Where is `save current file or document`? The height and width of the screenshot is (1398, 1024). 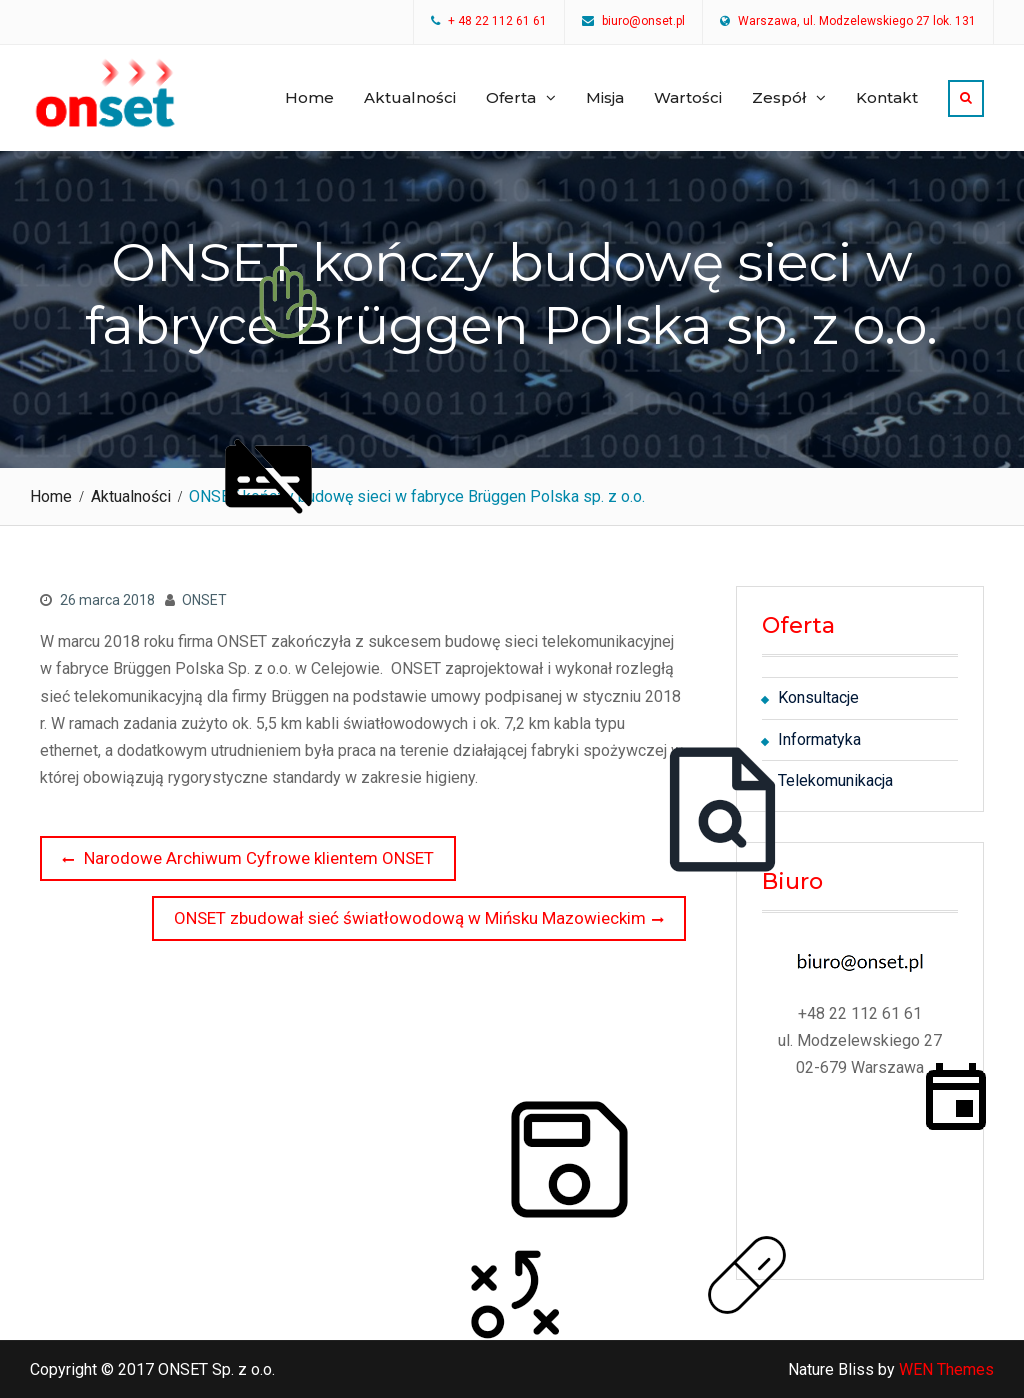 save current file or document is located at coordinates (569, 1159).